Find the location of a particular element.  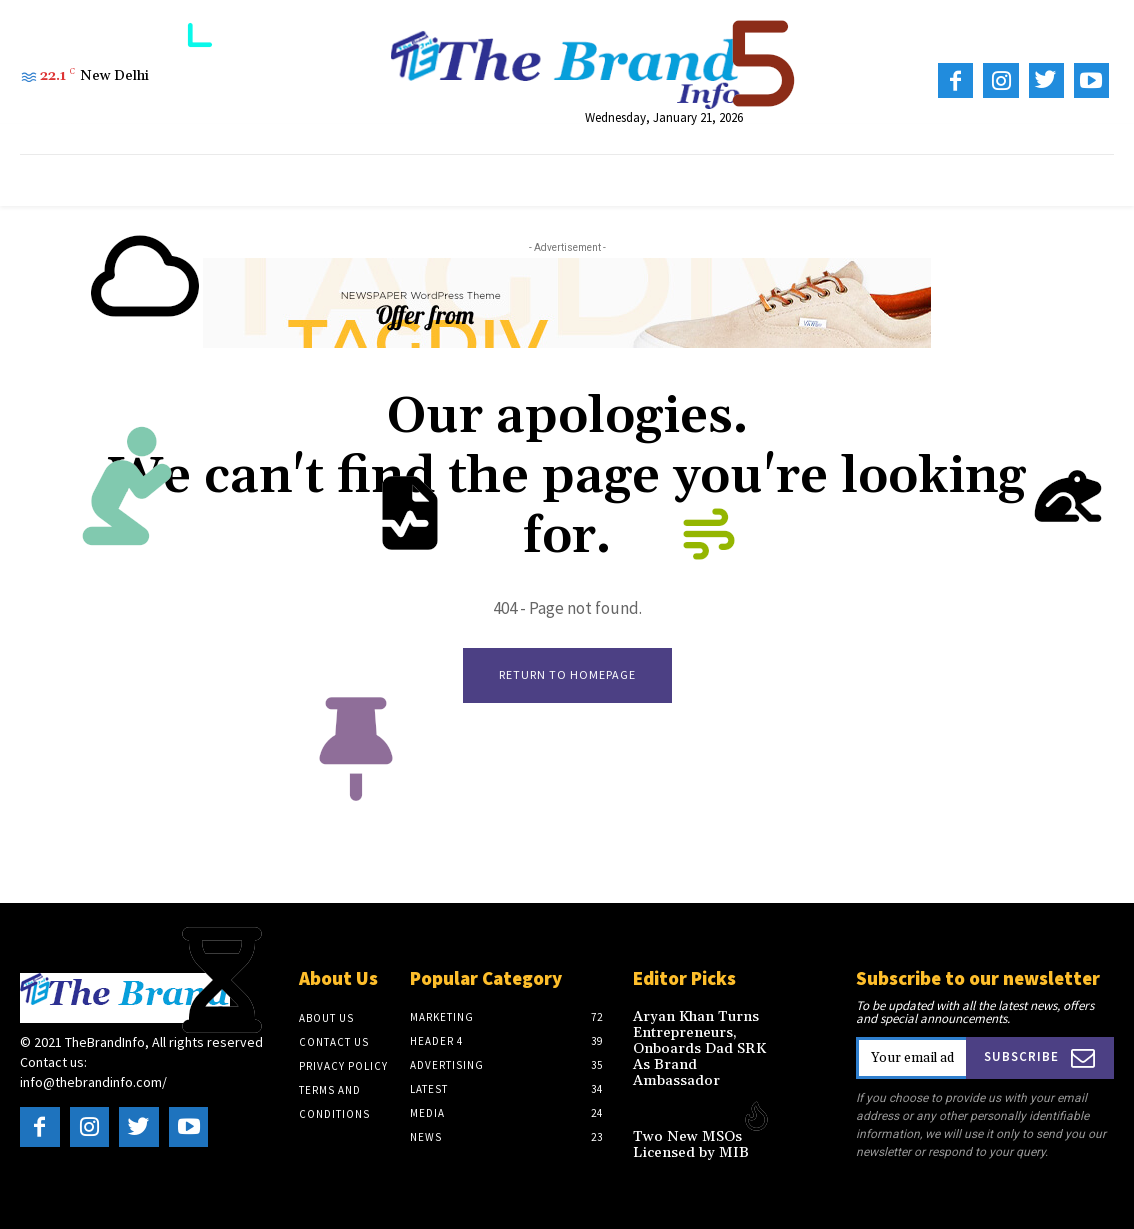

indicates a prayer or meditation feature is located at coordinates (127, 486).